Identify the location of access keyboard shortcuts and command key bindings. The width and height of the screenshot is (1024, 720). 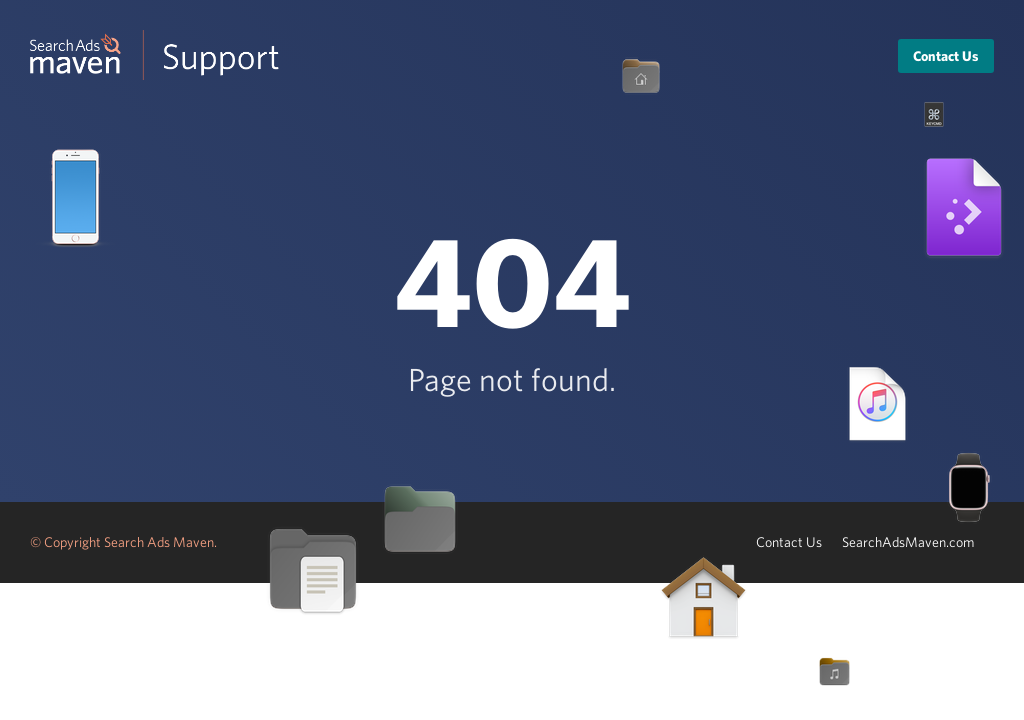
(934, 115).